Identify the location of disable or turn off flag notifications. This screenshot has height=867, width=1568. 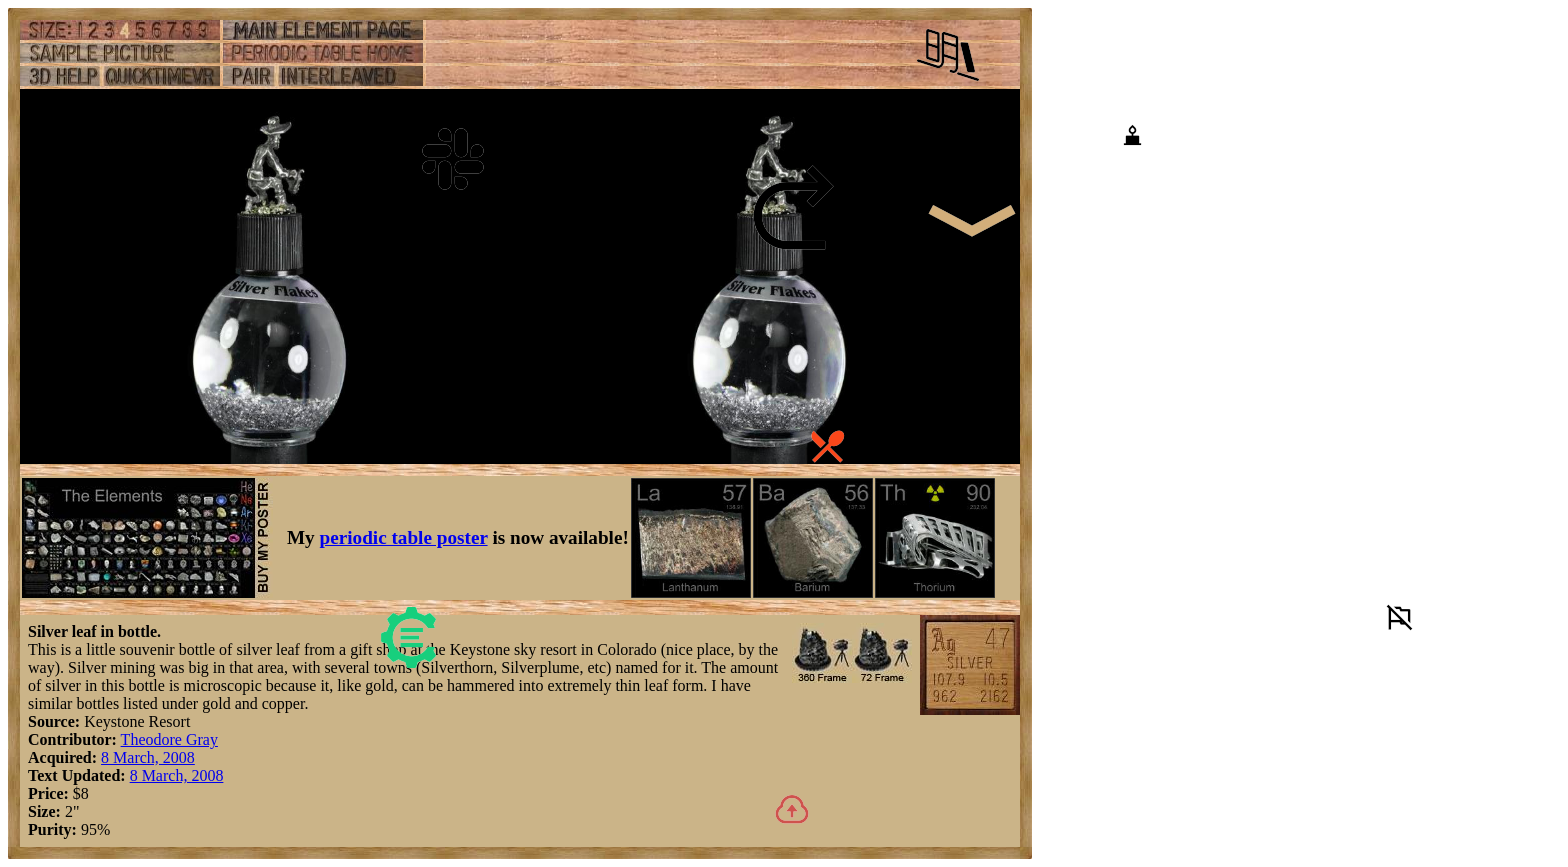
(1399, 617).